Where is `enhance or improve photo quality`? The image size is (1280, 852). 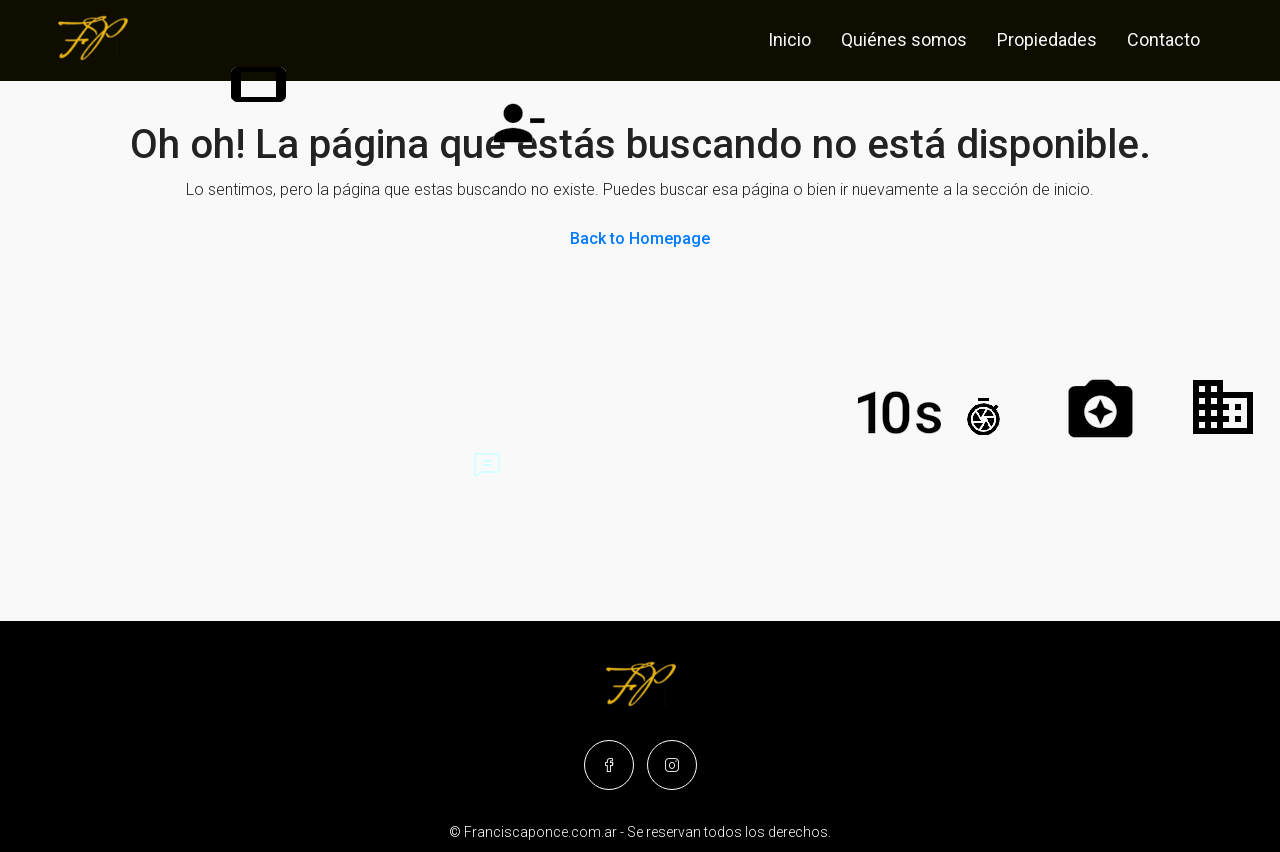 enhance or improve photo quality is located at coordinates (1100, 408).